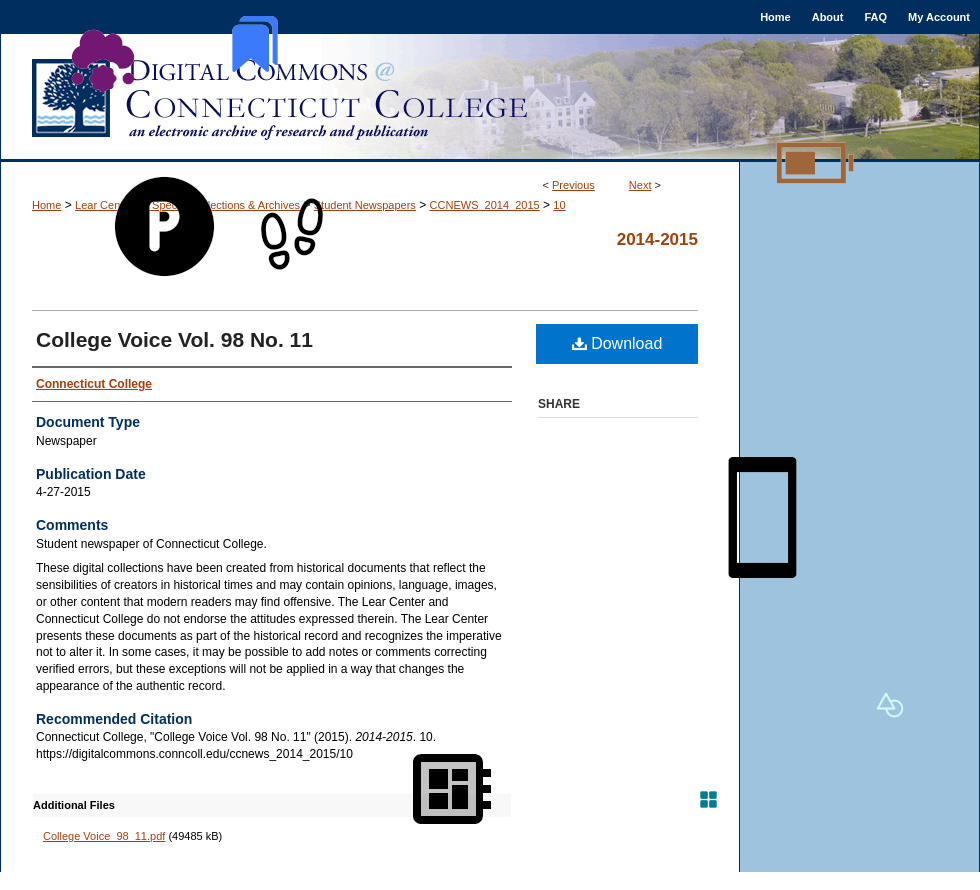 Image resolution: width=980 pixels, height=890 pixels. Describe the element at coordinates (452, 789) in the screenshot. I see `access developer or hardware settings` at that location.